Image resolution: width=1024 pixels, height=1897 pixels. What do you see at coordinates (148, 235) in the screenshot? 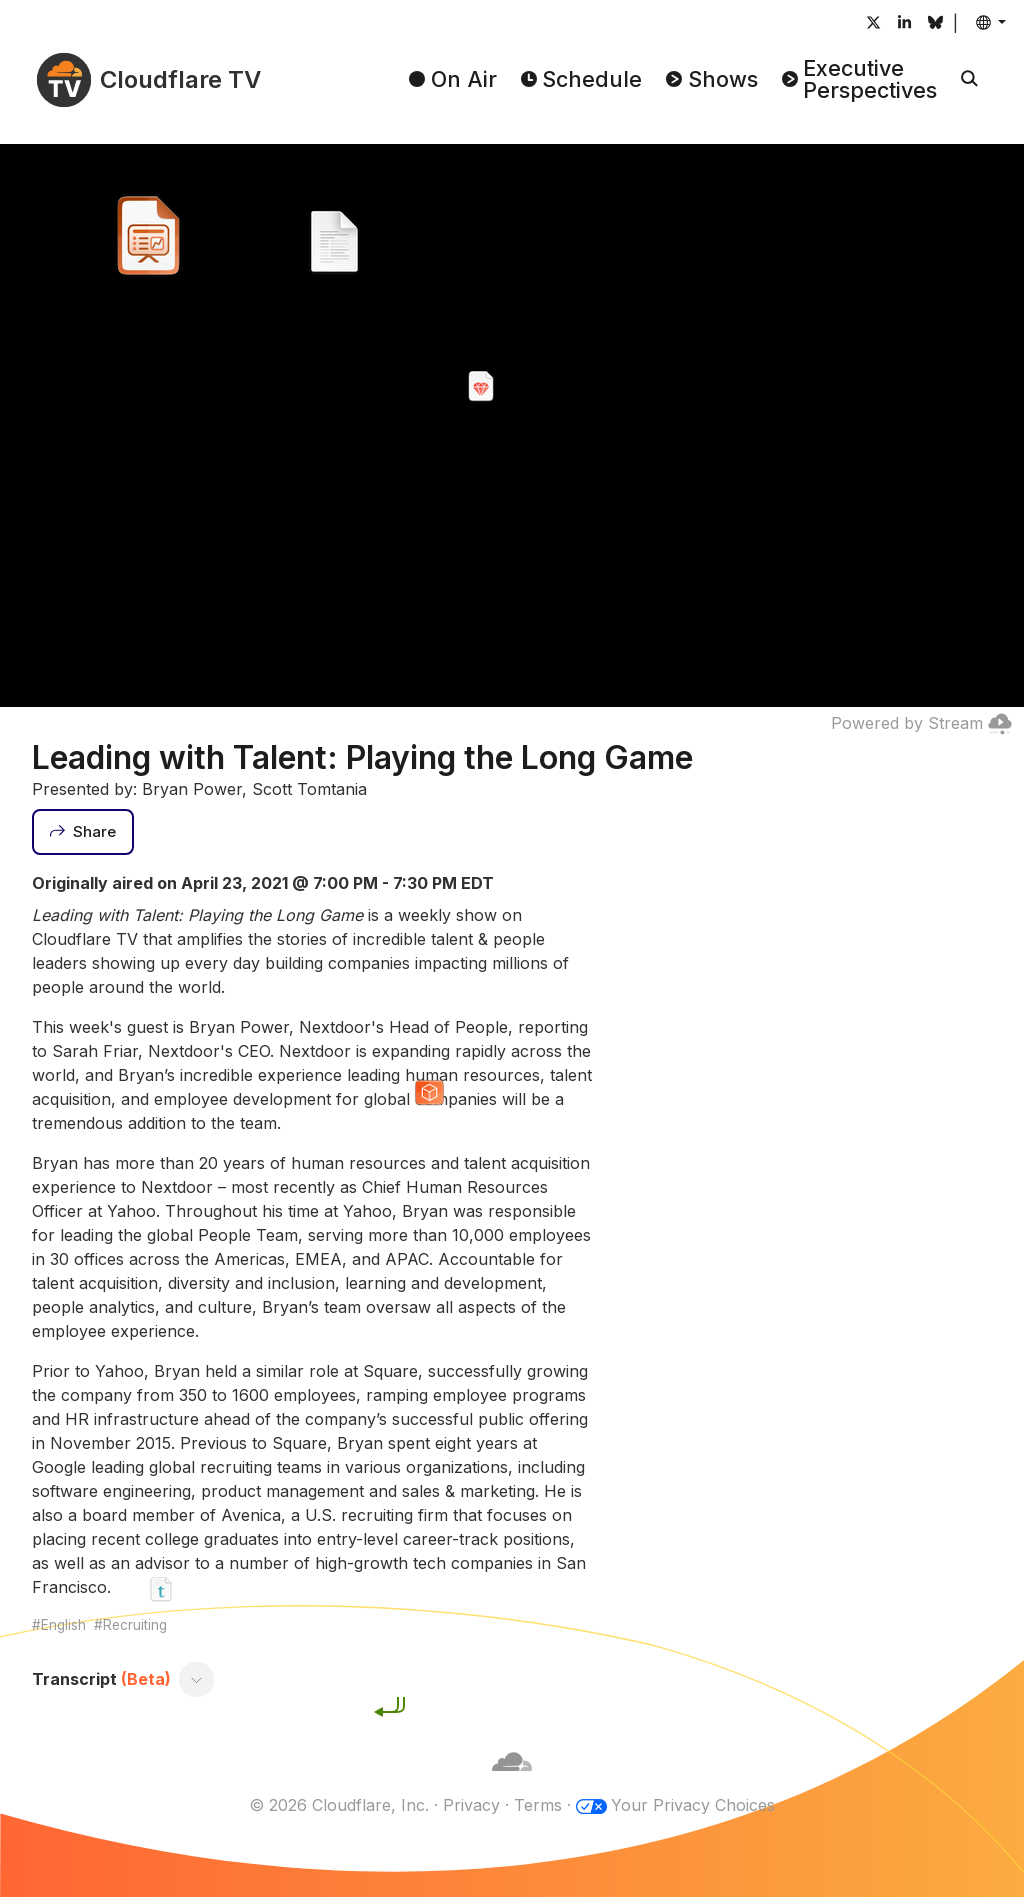
I see `open a libreoffice impress presentation template` at bounding box center [148, 235].